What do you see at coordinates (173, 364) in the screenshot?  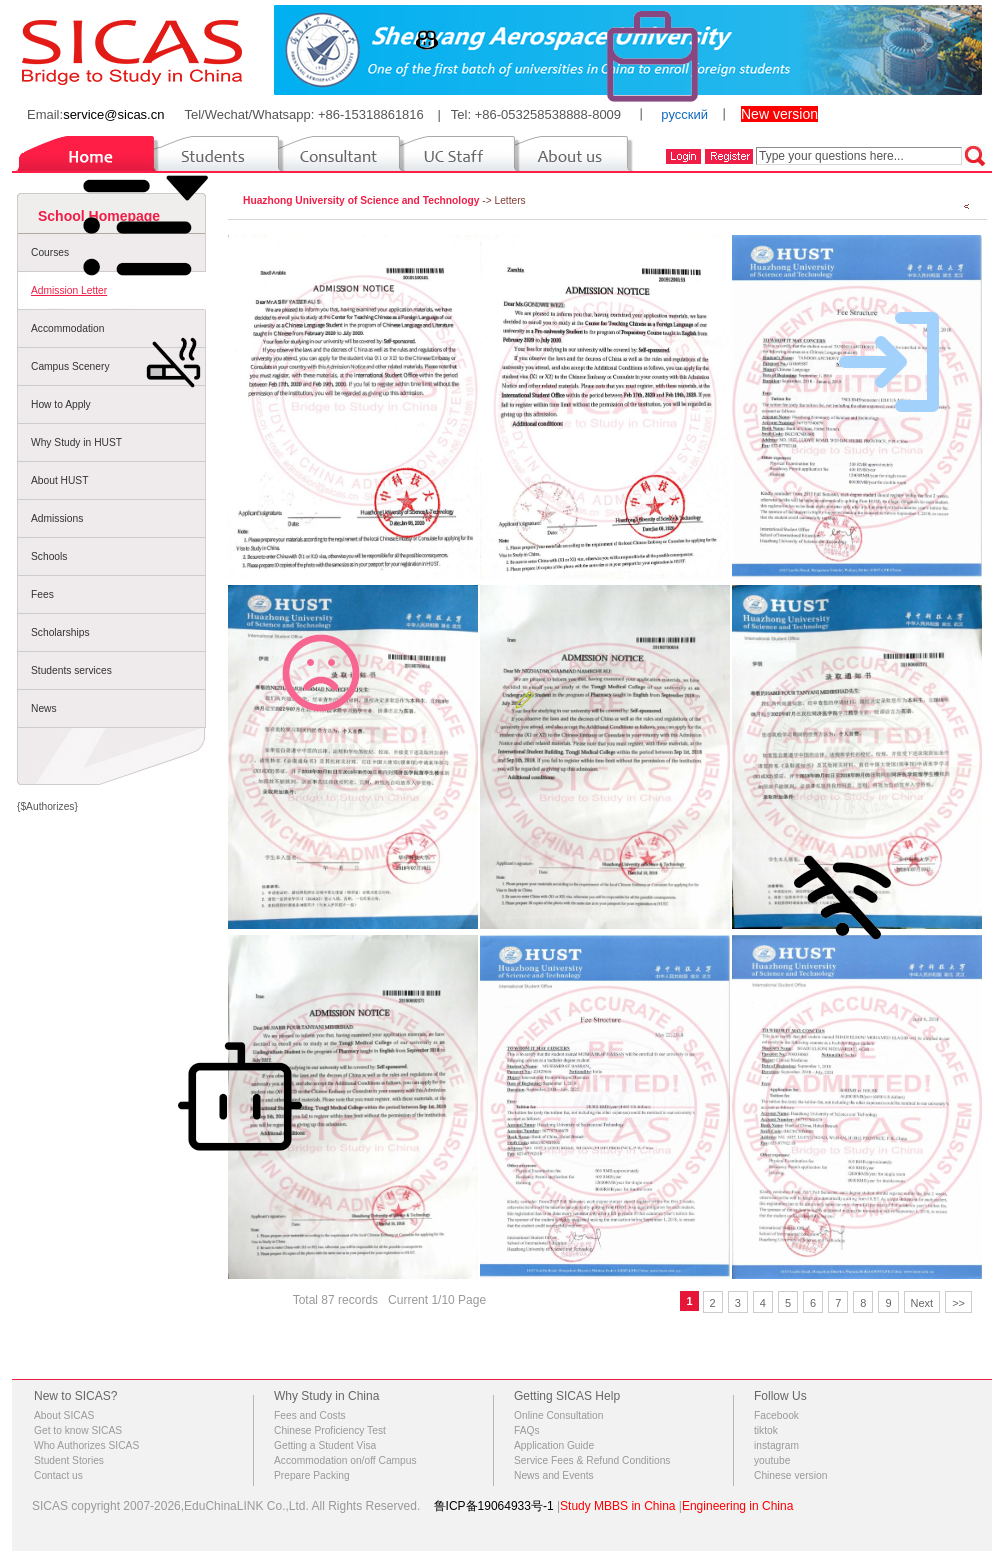 I see `indicates a no smoking area` at bounding box center [173, 364].